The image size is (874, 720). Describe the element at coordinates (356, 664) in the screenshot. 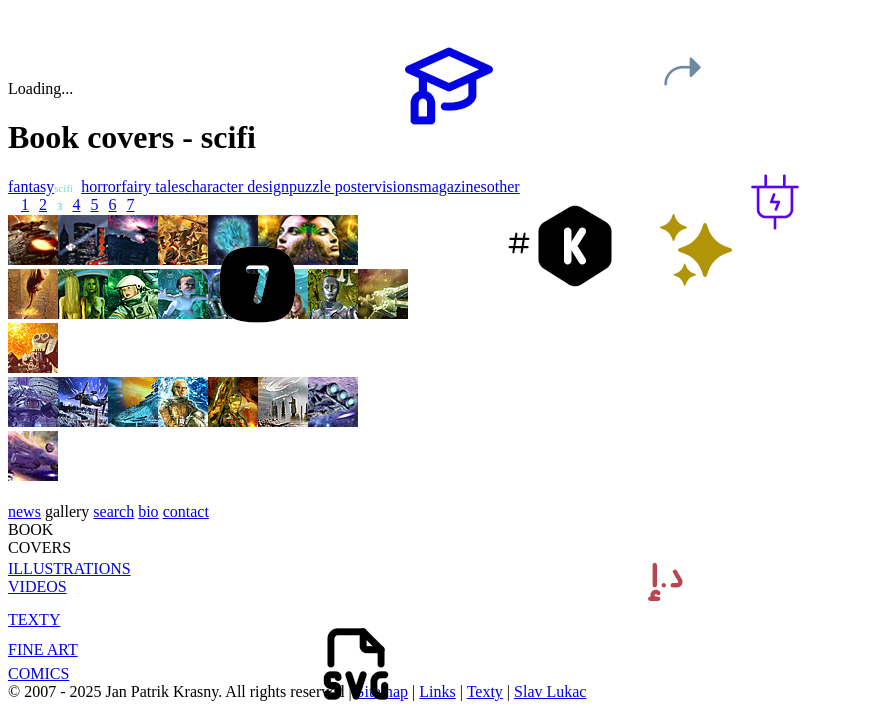

I see `indicates an SVG file type` at that location.